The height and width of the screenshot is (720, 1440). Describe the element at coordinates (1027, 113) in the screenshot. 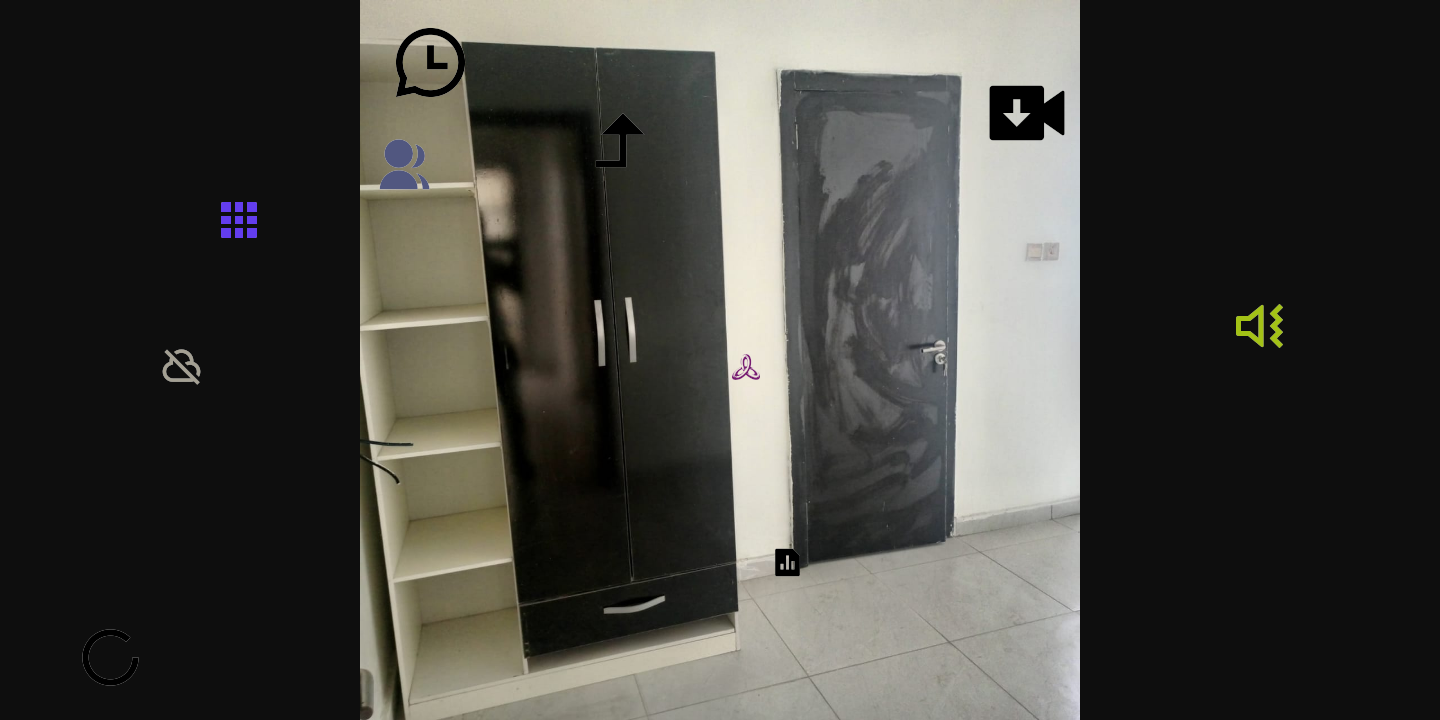

I see `download a video file` at that location.